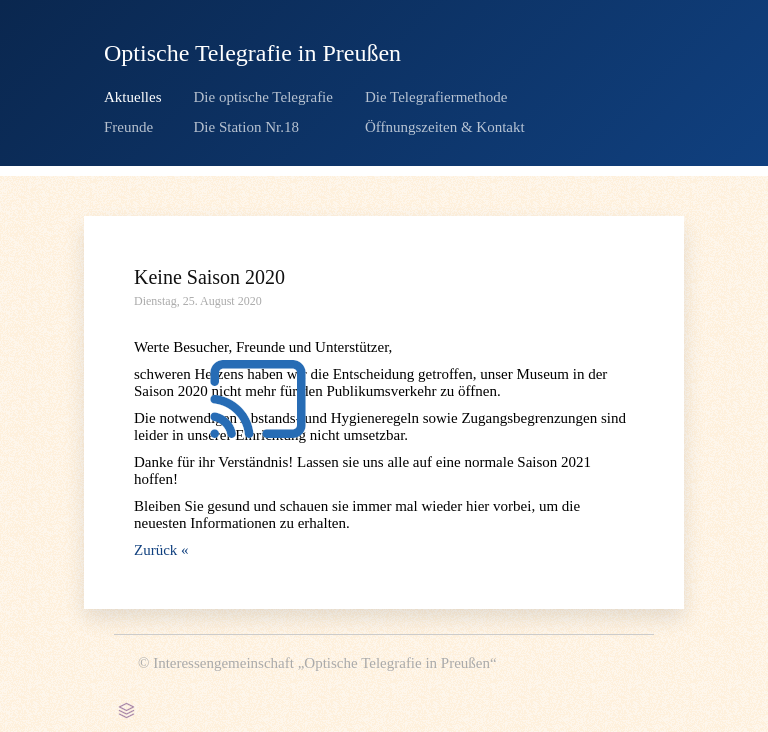 The width and height of the screenshot is (768, 732). What do you see at coordinates (126, 710) in the screenshot?
I see `view or manage layers` at bounding box center [126, 710].